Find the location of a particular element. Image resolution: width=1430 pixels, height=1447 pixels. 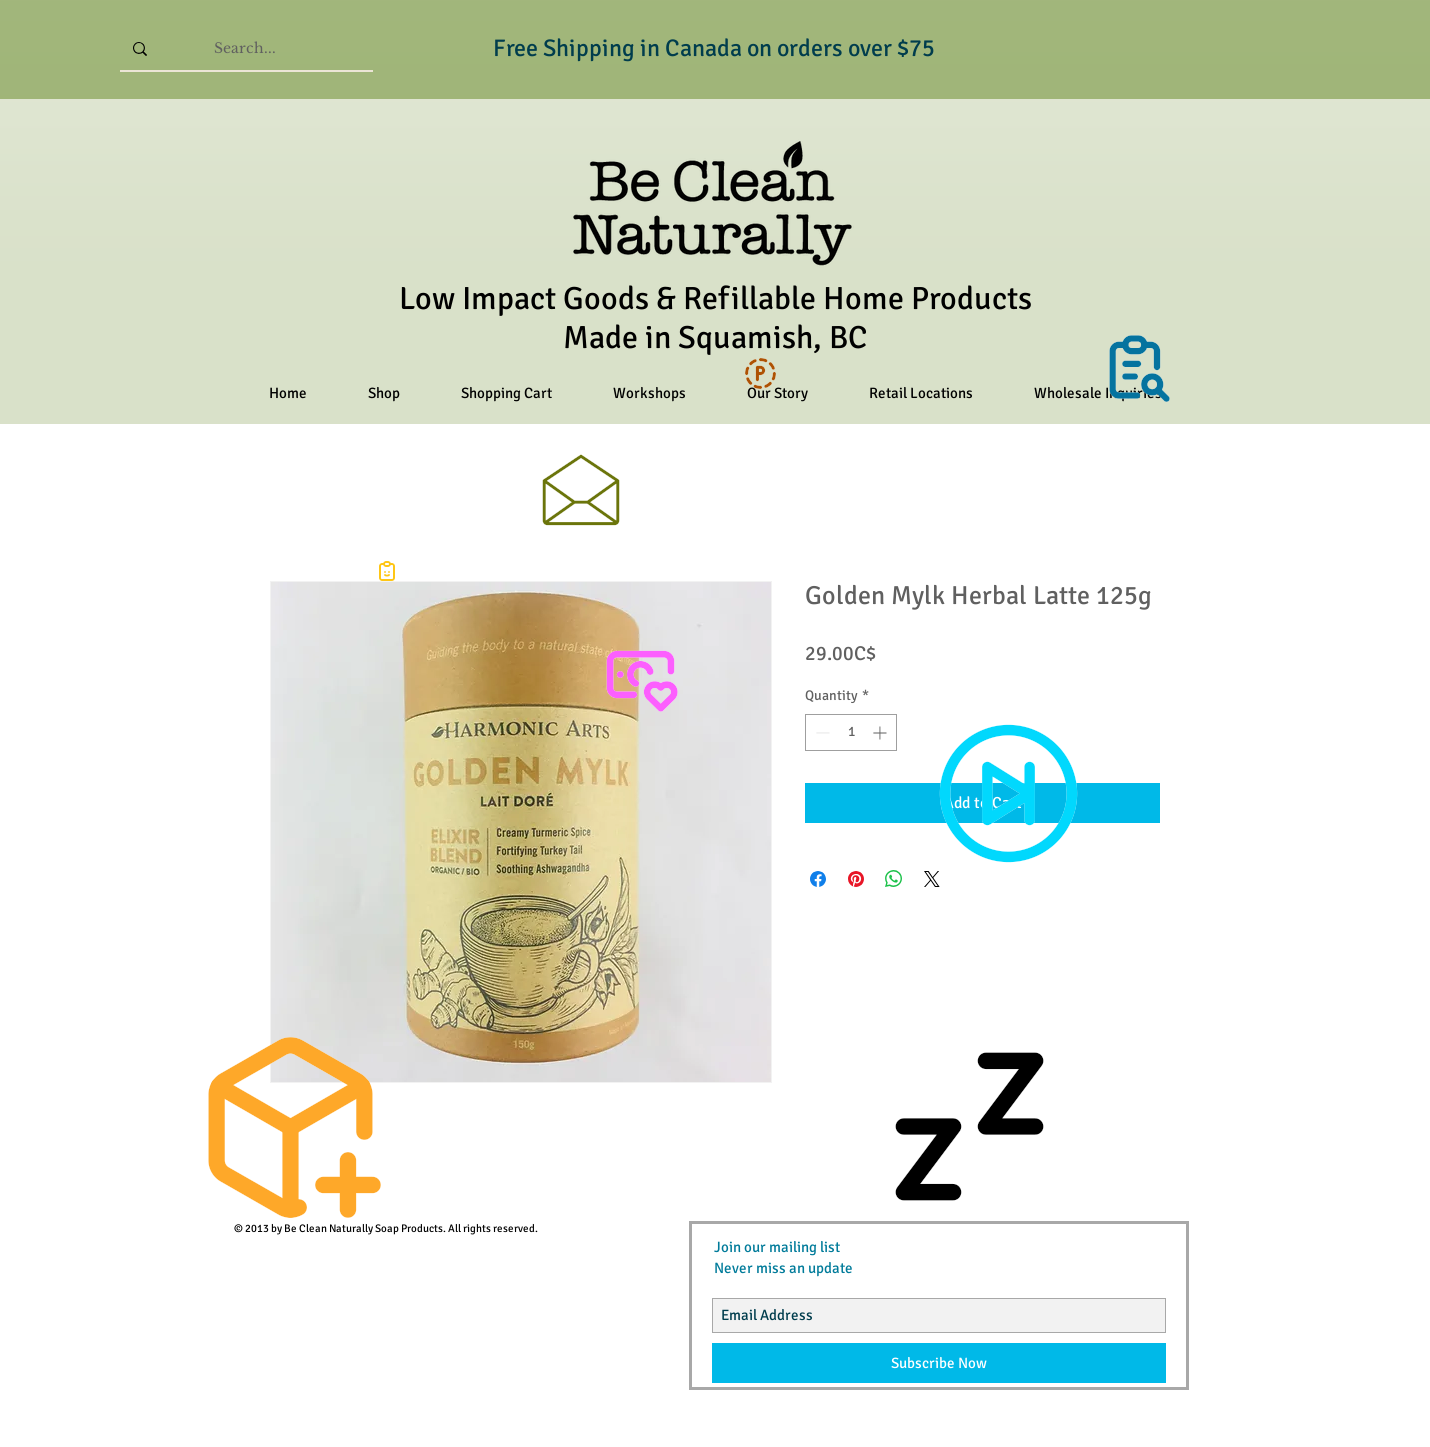

indicates parking location or zone is located at coordinates (760, 373).